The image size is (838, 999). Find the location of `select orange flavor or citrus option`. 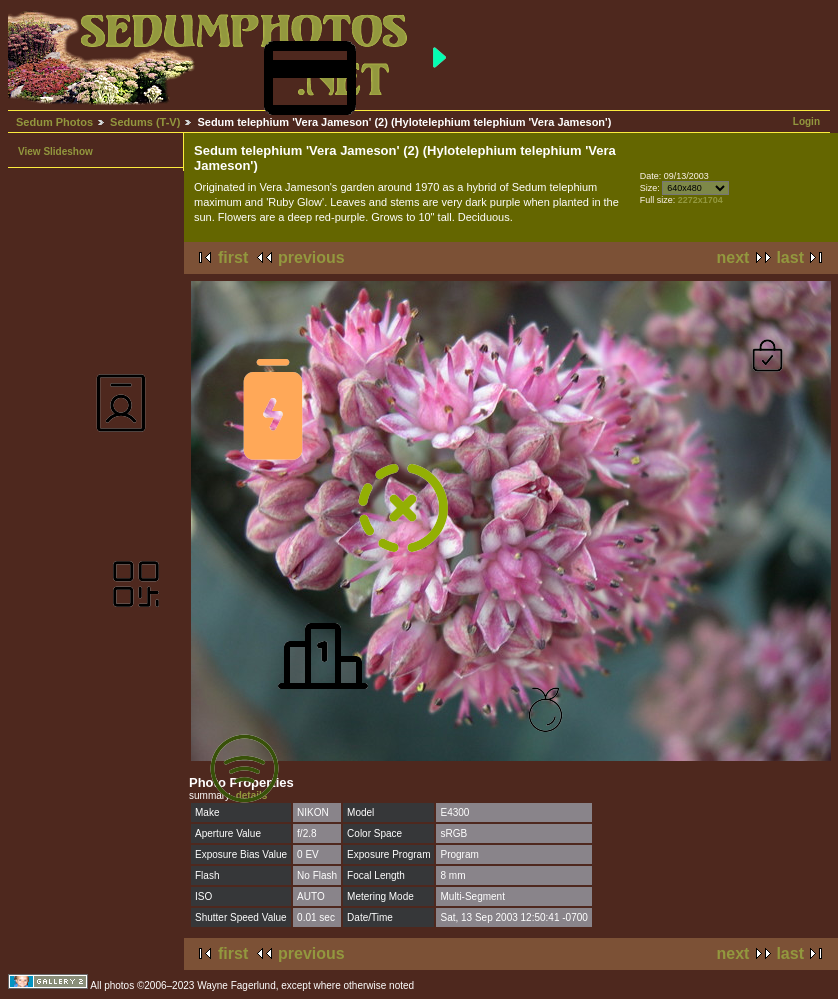

select orange flavor or citrus option is located at coordinates (545, 710).